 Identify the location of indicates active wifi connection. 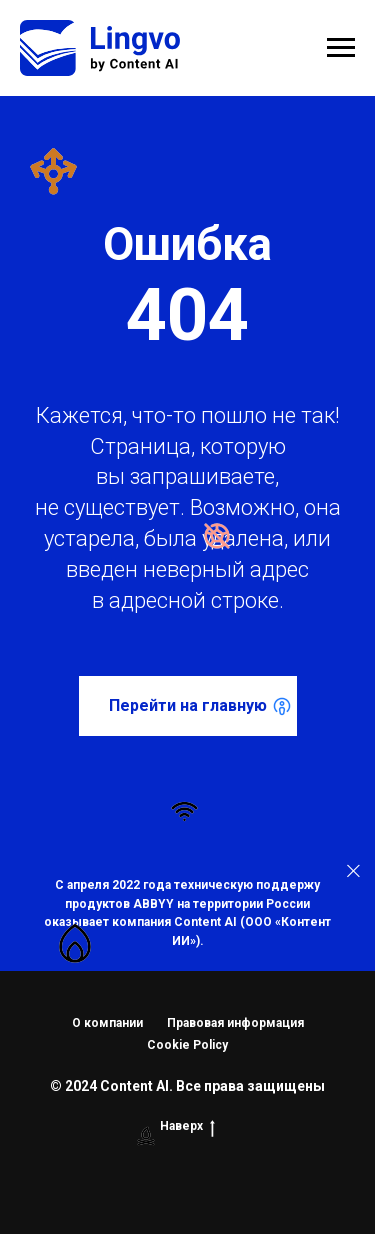
(184, 811).